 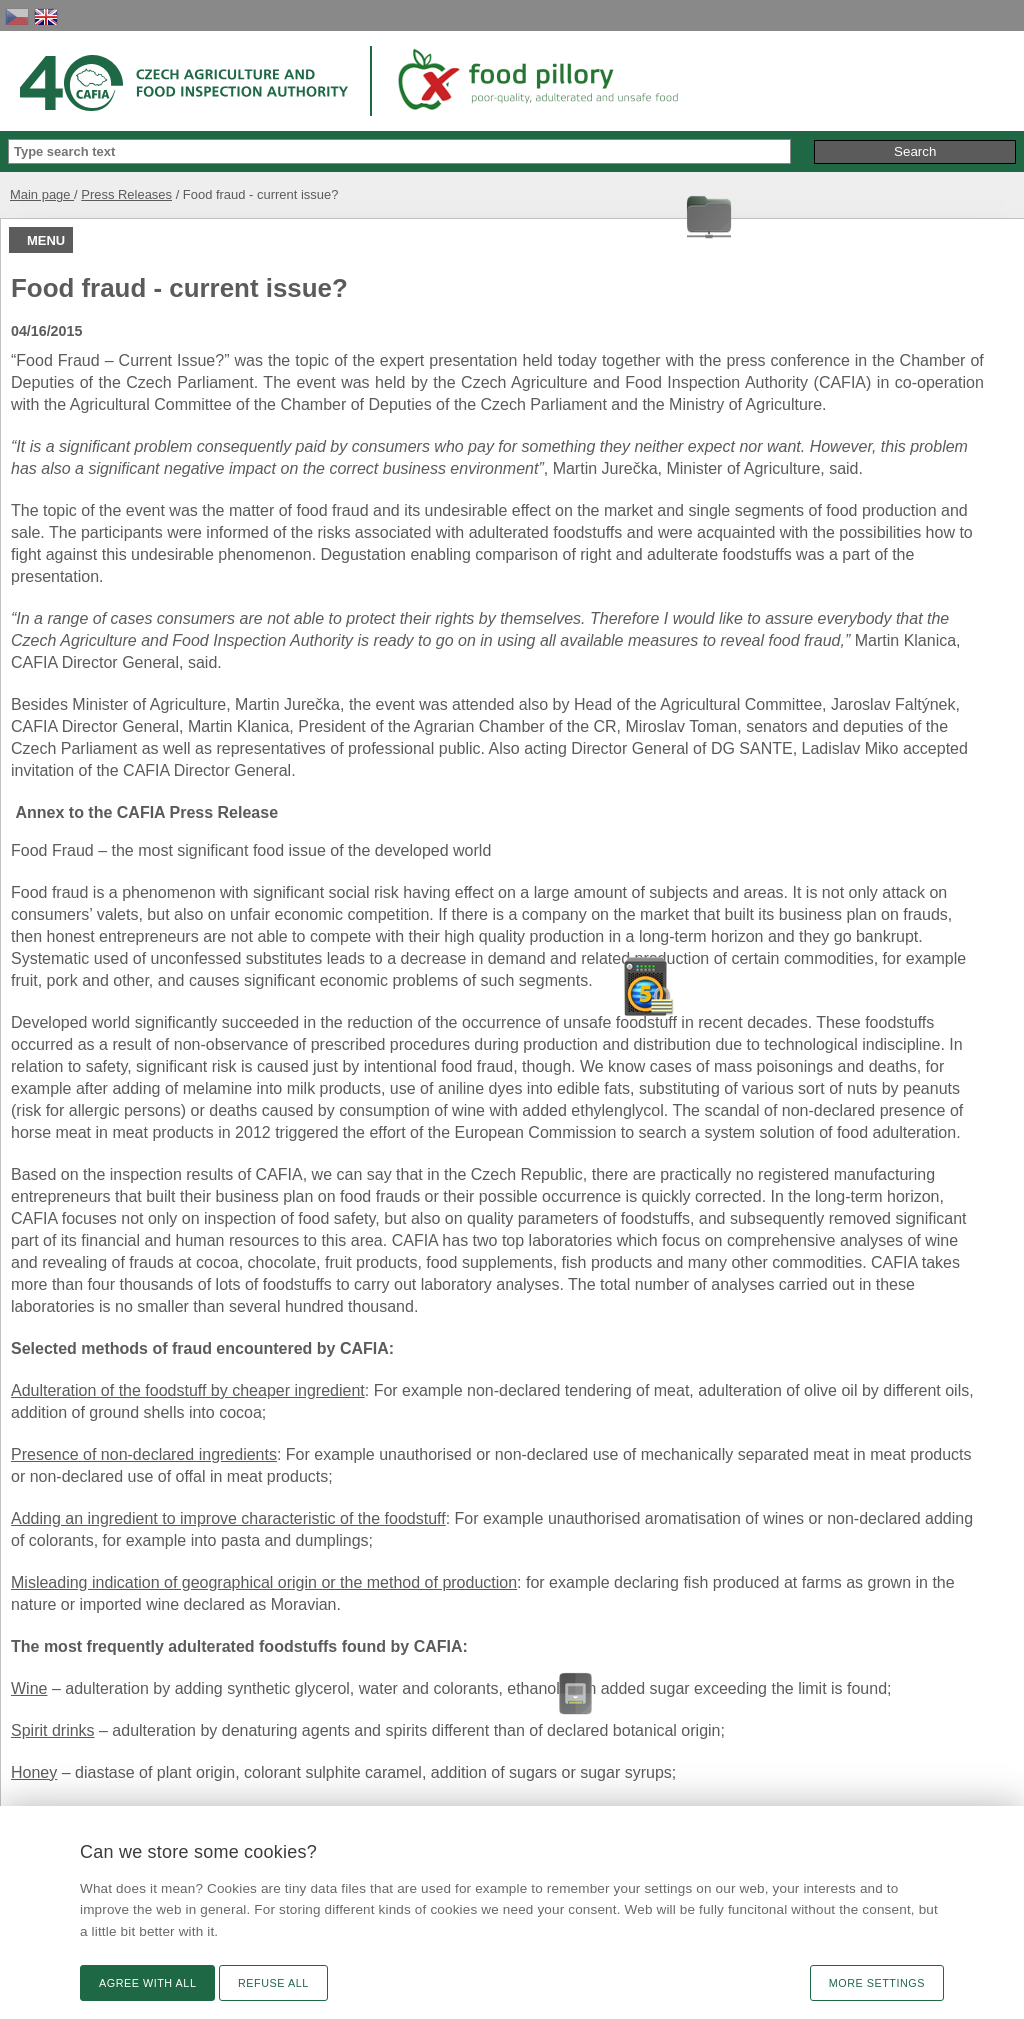 What do you see at coordinates (709, 216) in the screenshot?
I see `access a remote or network folder` at bounding box center [709, 216].